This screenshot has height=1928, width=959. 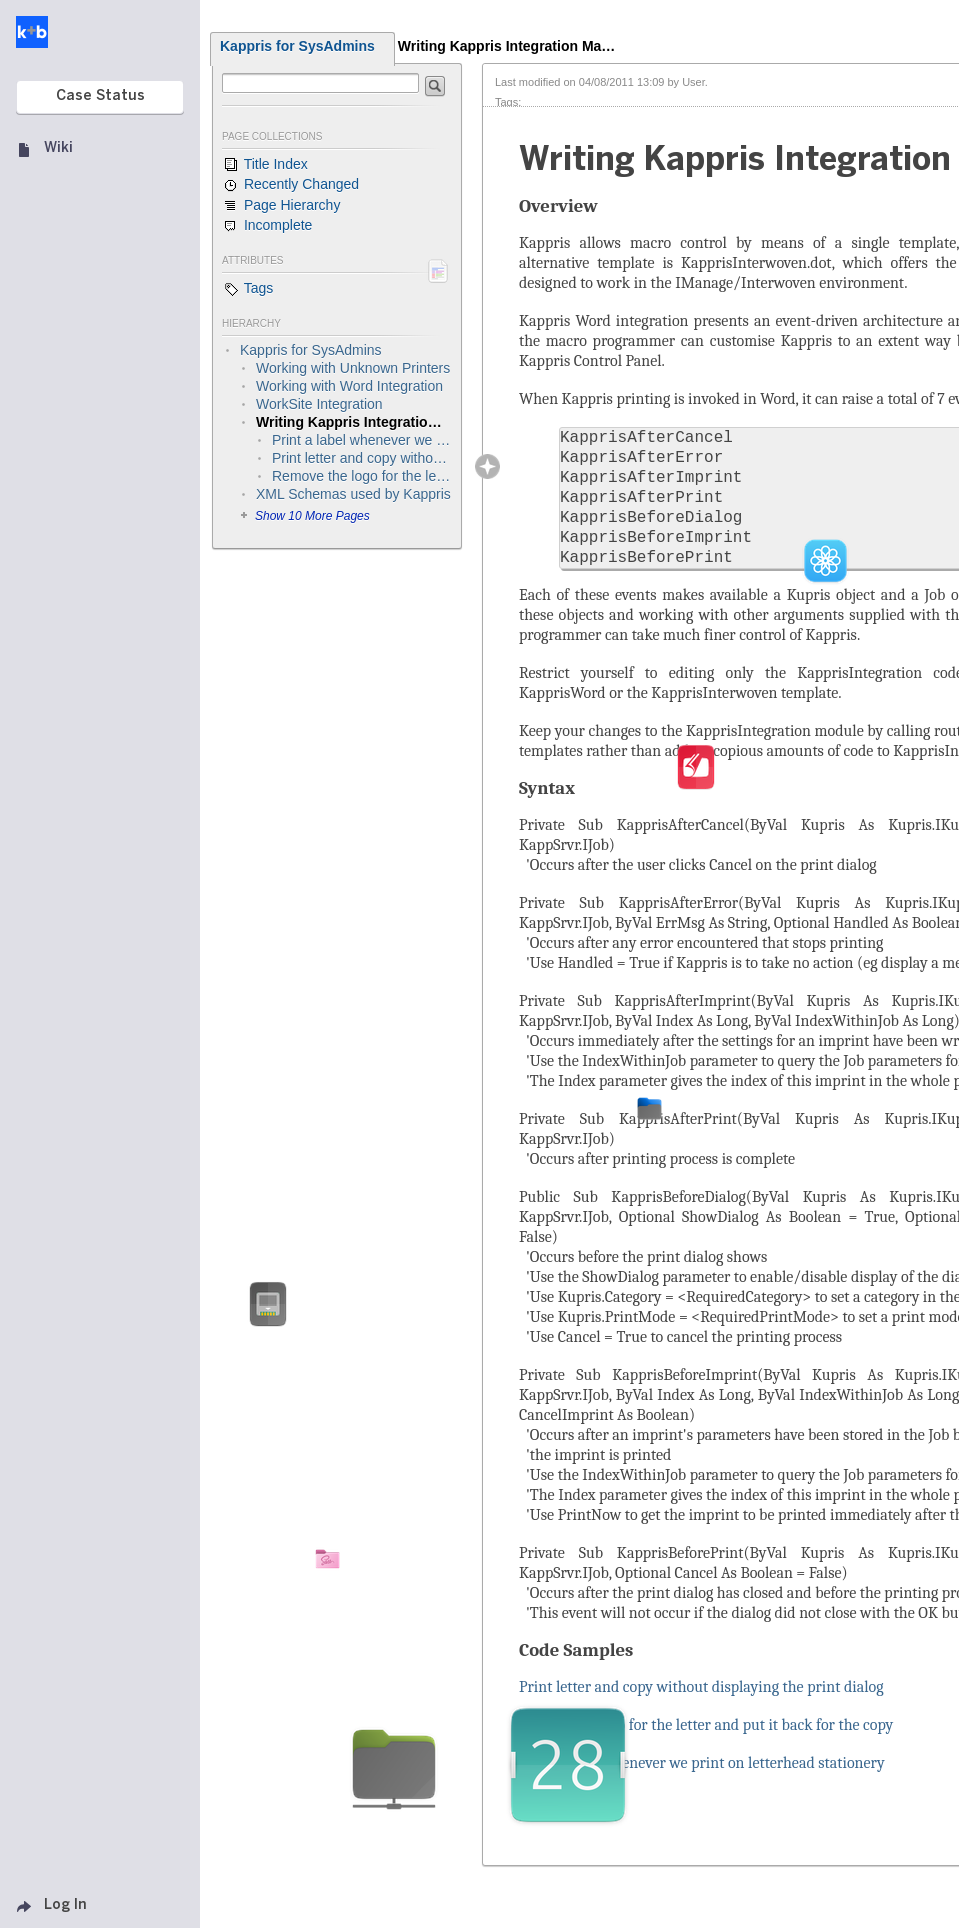 I want to click on access a remote or network folder, so click(x=394, y=1768).